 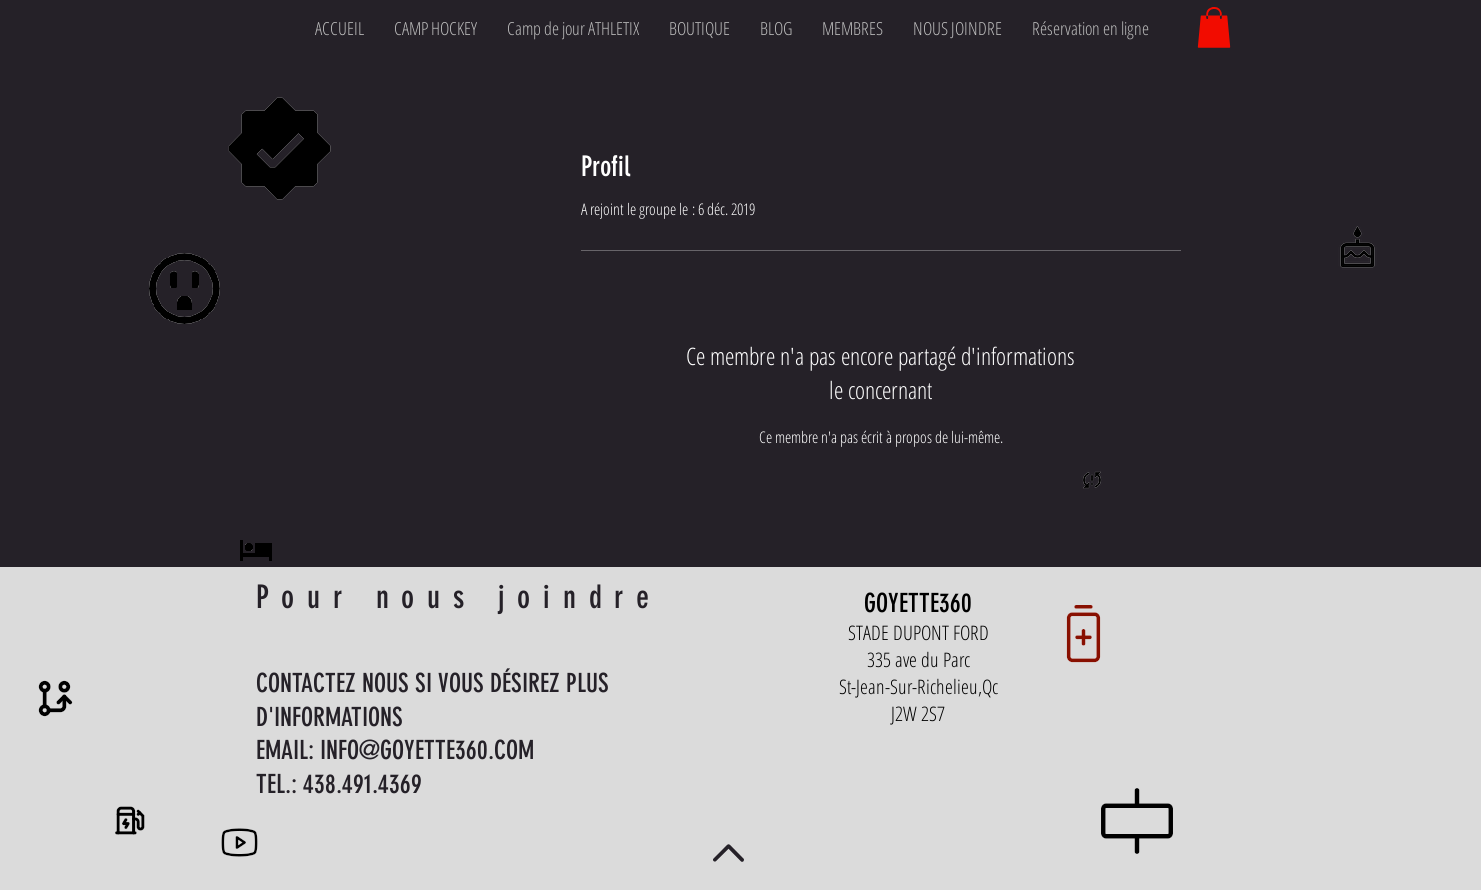 I want to click on create a new branch in version control, so click(x=54, y=698).